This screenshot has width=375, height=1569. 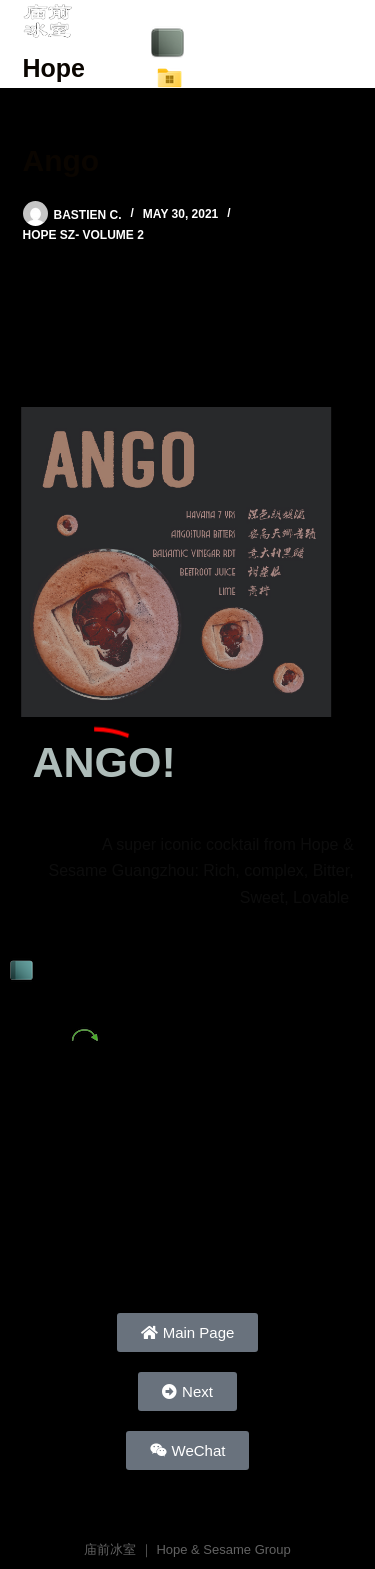 I want to click on access the desktop folder, so click(x=21, y=969).